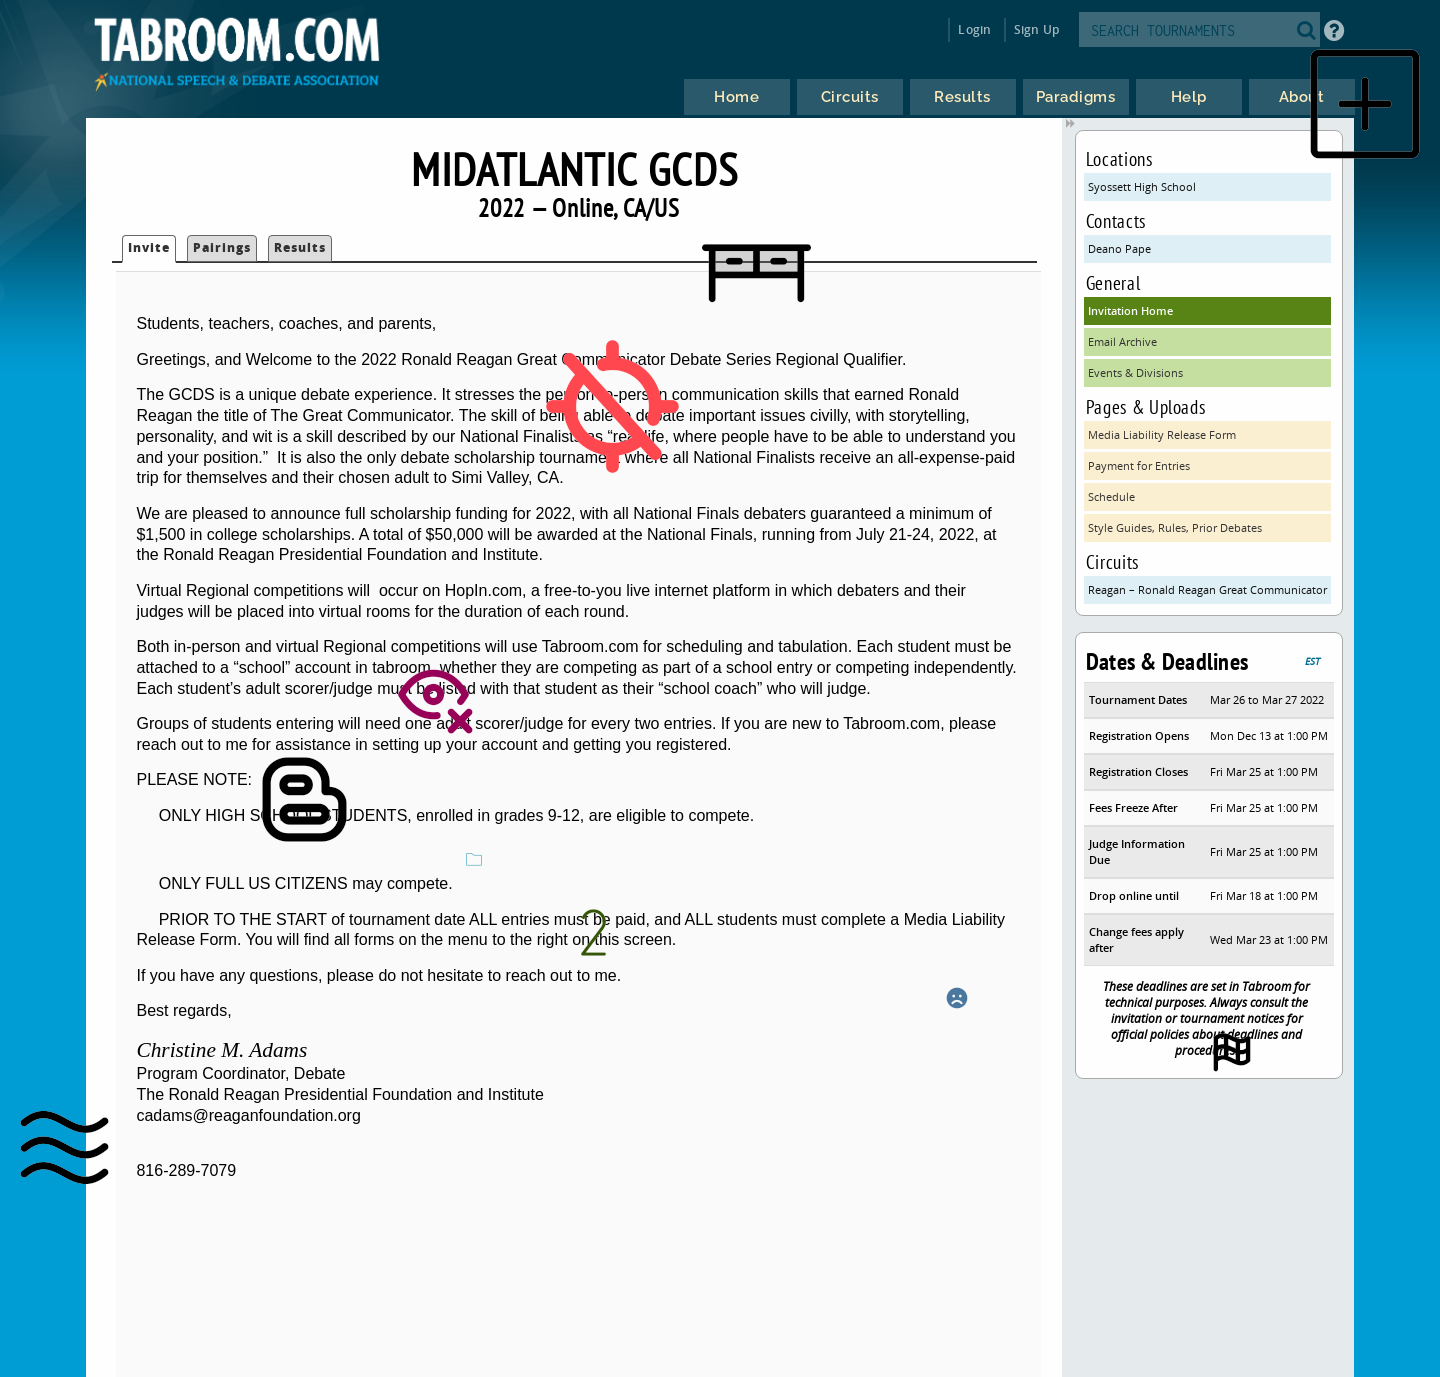 The image size is (1440, 1377). What do you see at coordinates (1365, 104) in the screenshot?
I see `add a new item or entry` at bounding box center [1365, 104].